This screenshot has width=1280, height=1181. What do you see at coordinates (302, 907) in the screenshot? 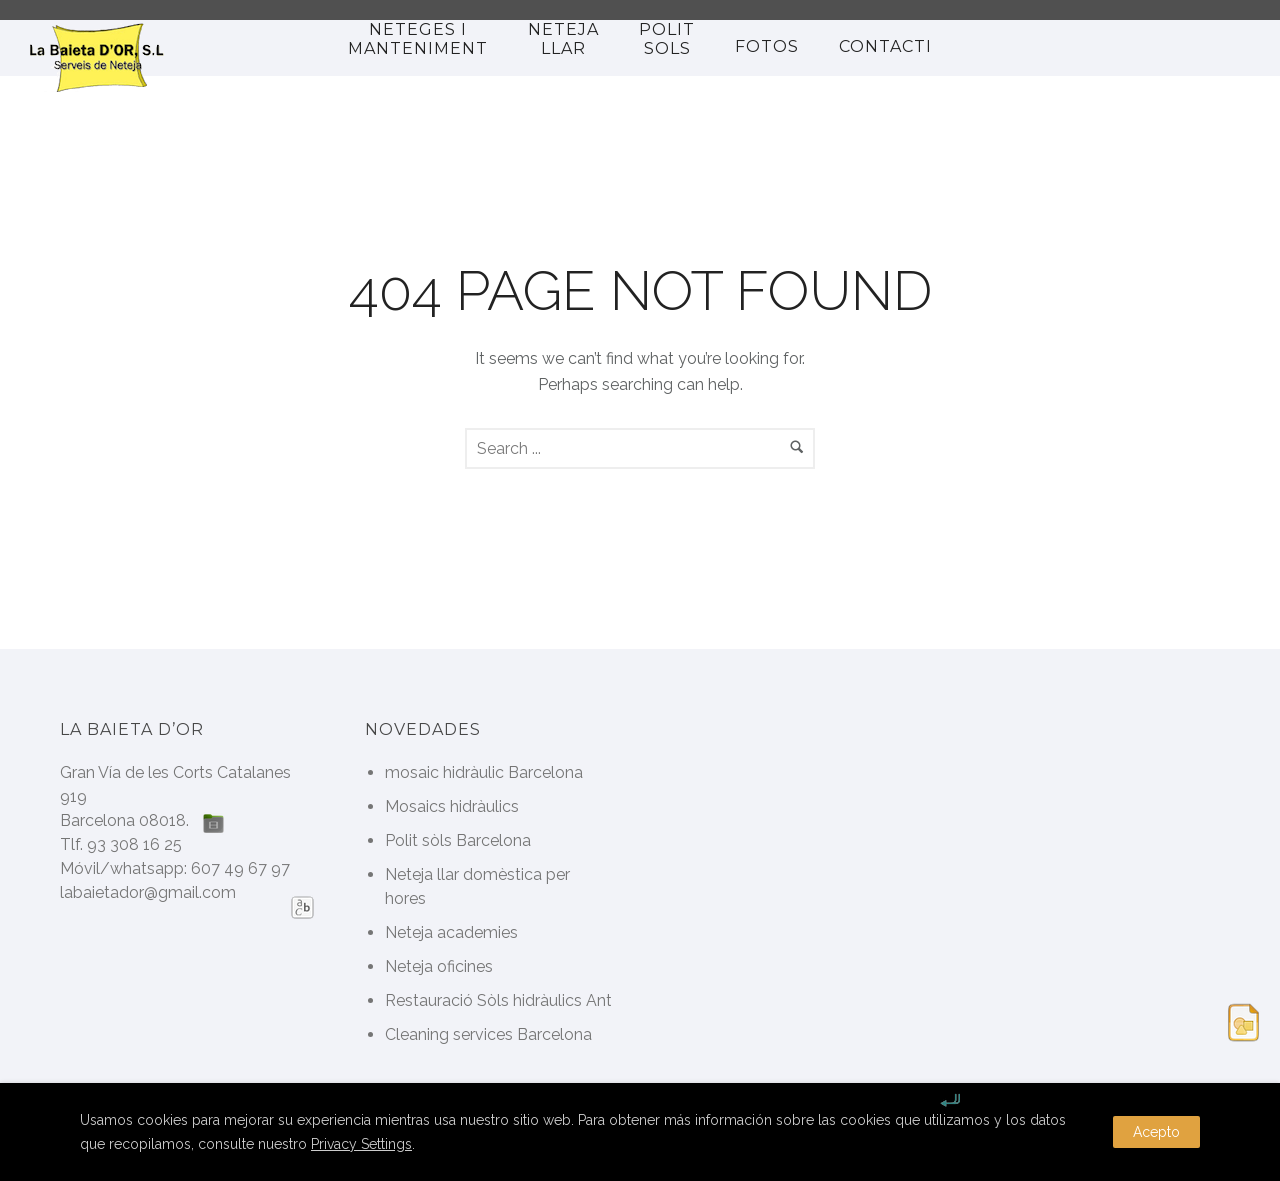
I see `access font and typography settings` at bounding box center [302, 907].